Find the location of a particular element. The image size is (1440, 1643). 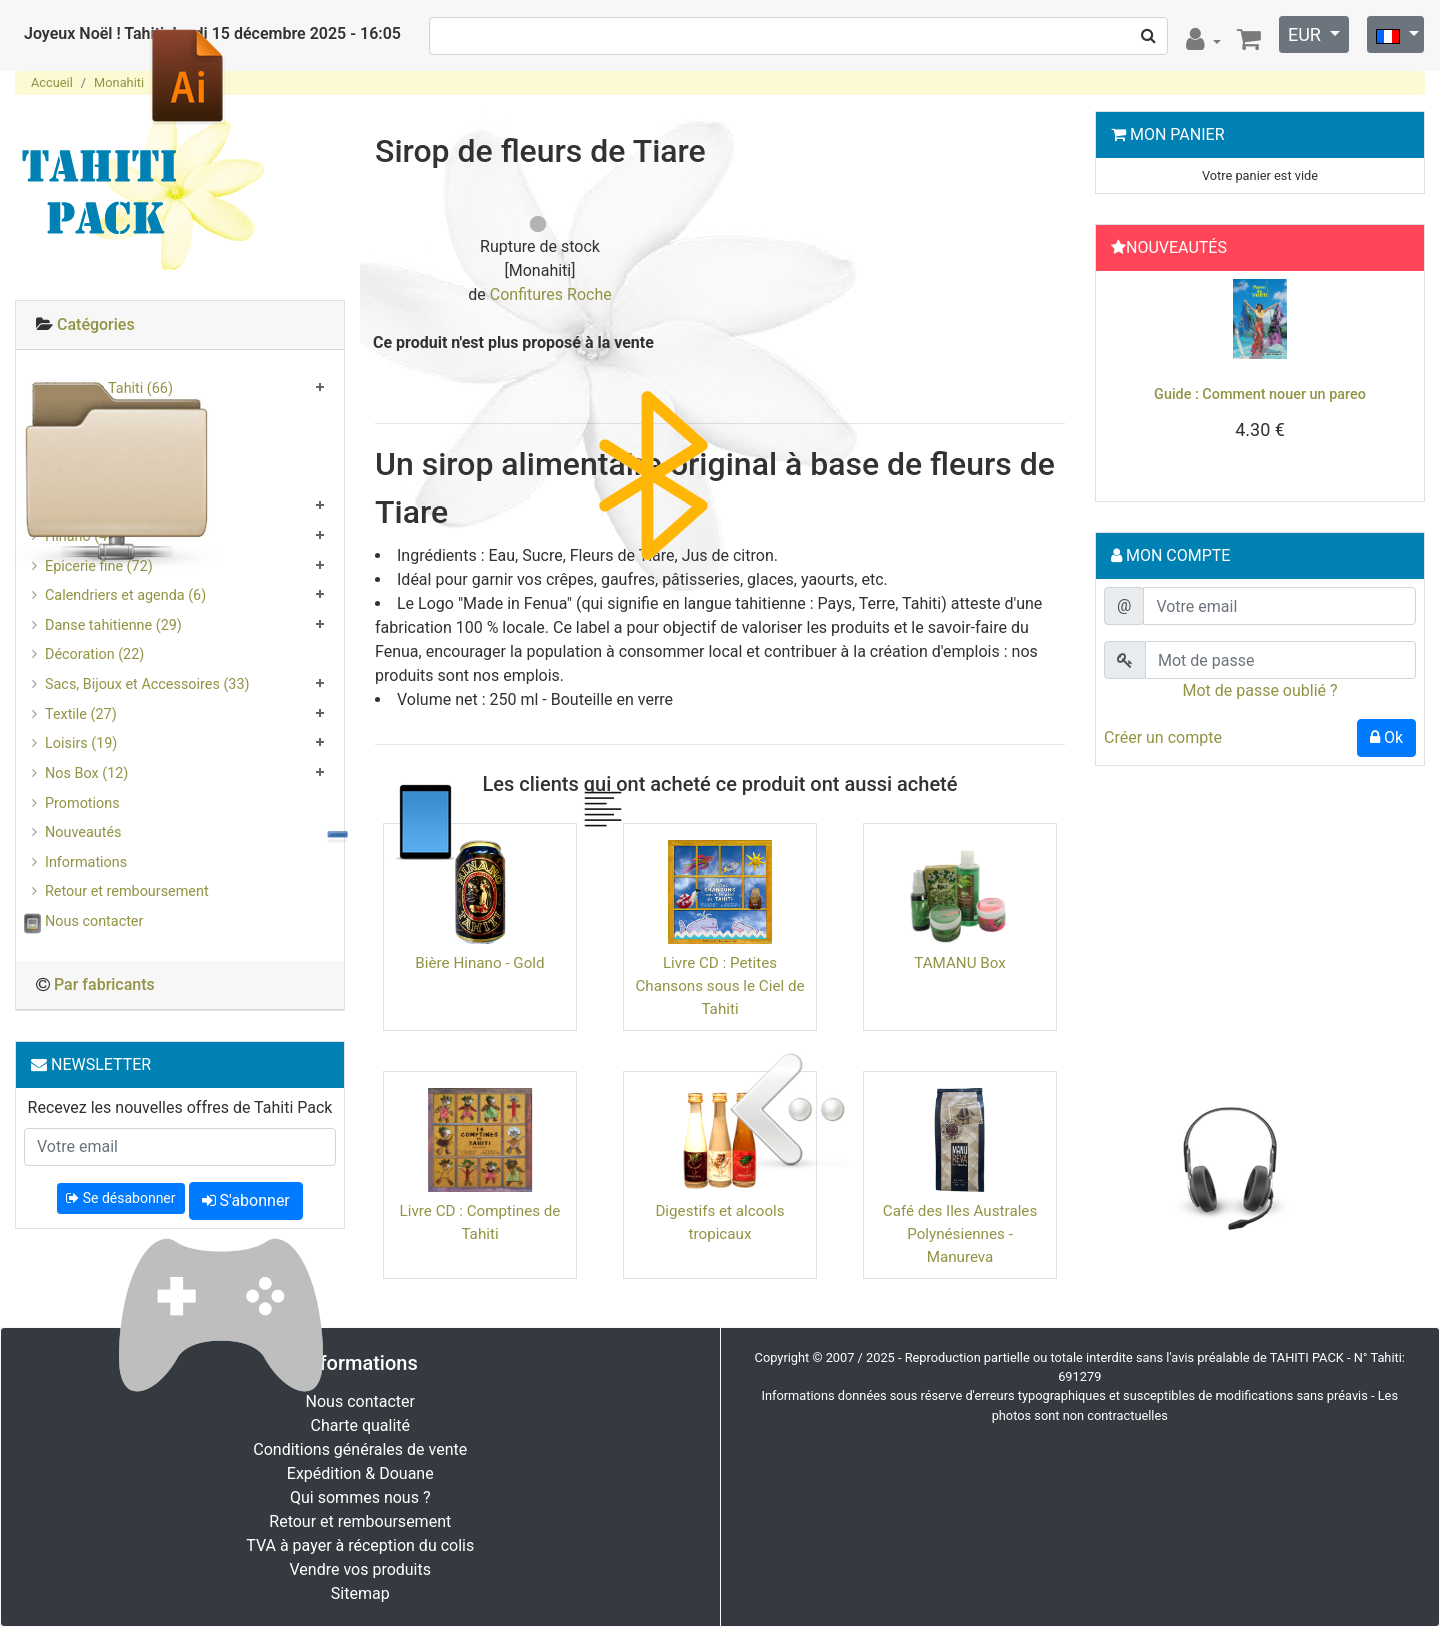

remove an item from a list is located at coordinates (337, 835).